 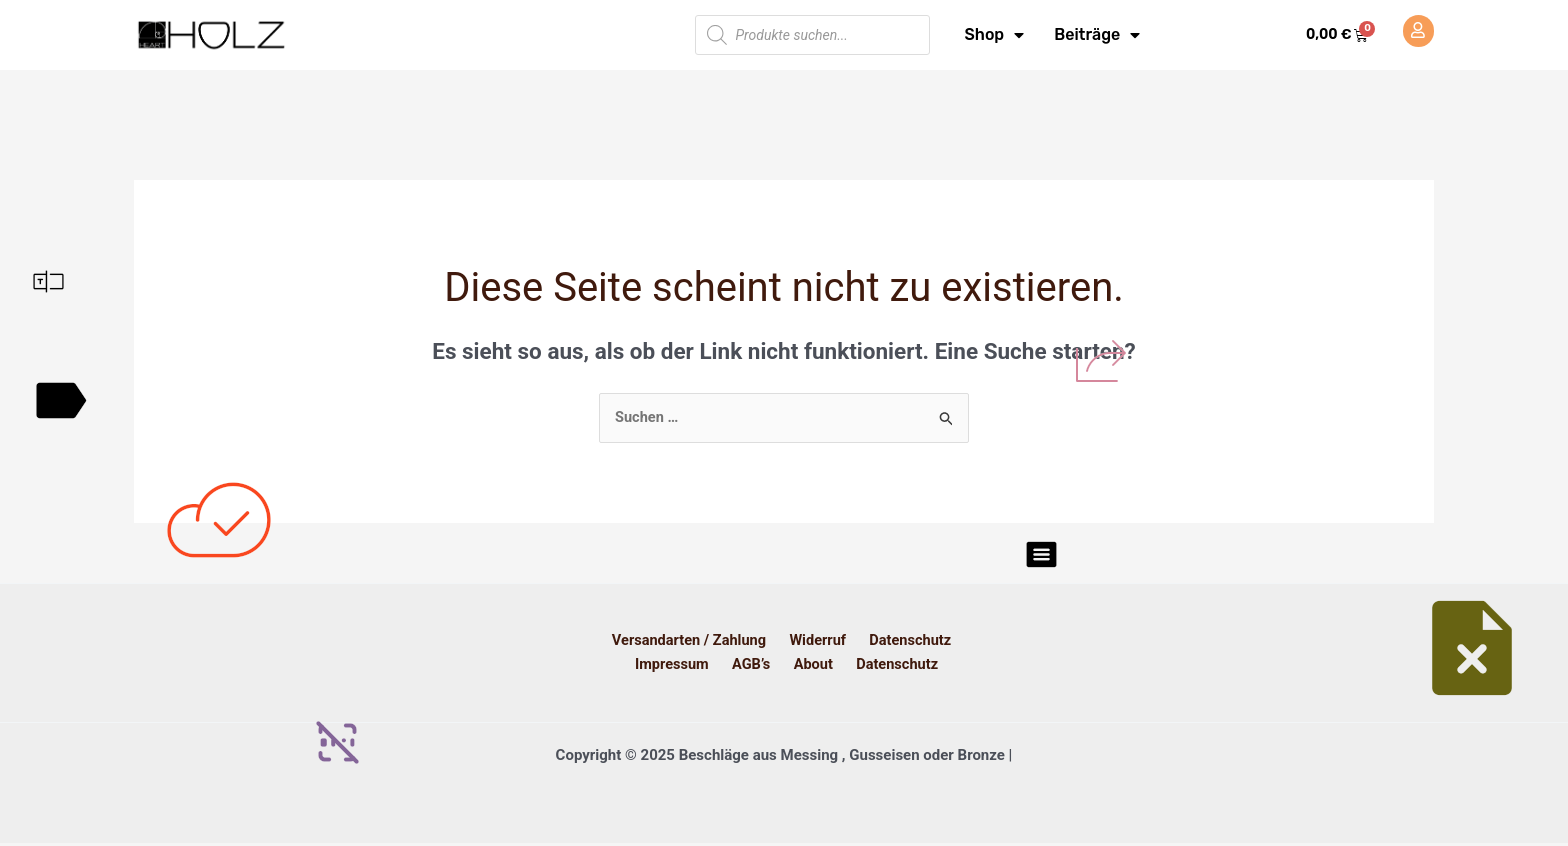 What do you see at coordinates (1101, 359) in the screenshot?
I see `share content with others` at bounding box center [1101, 359].